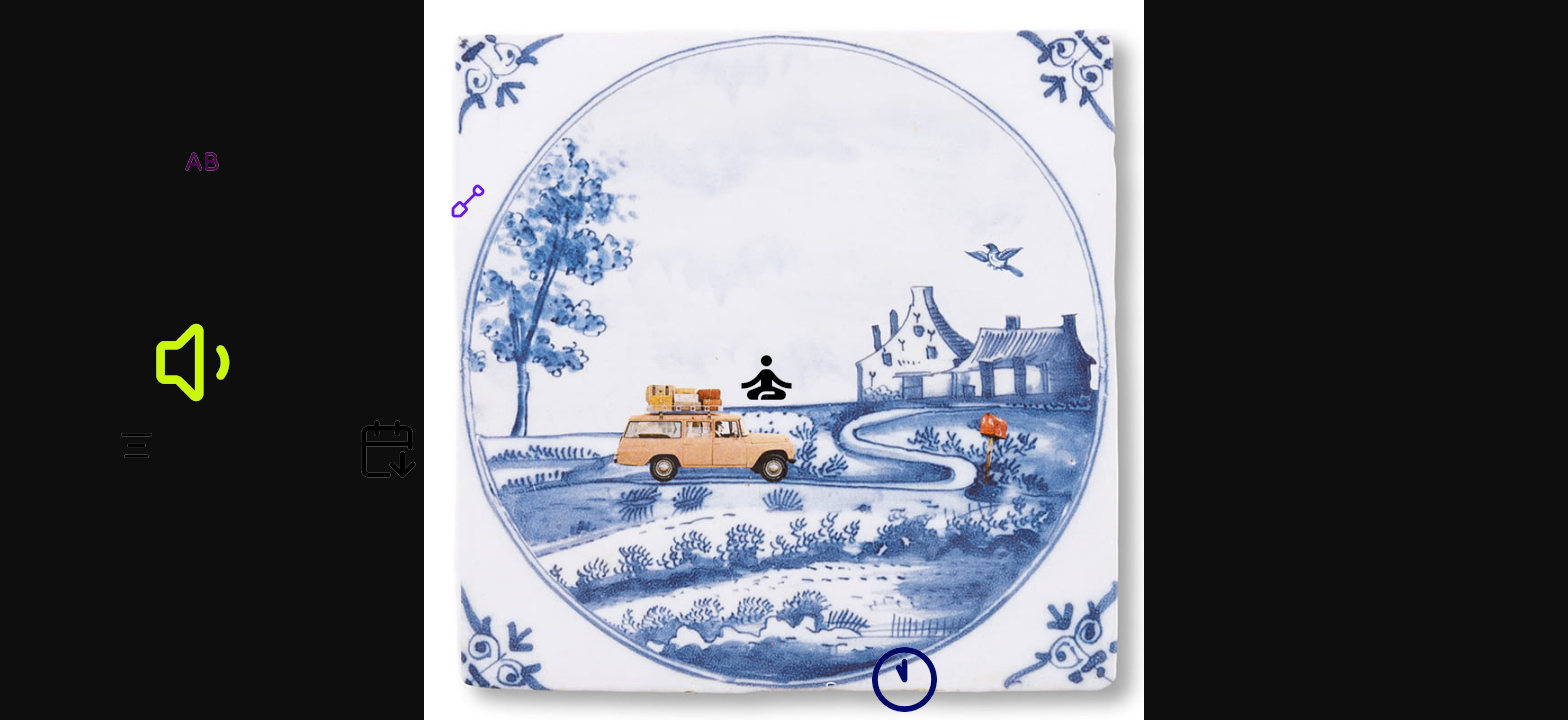 Image resolution: width=1568 pixels, height=720 pixels. What do you see at coordinates (136, 445) in the screenshot?
I see `center align text` at bounding box center [136, 445].